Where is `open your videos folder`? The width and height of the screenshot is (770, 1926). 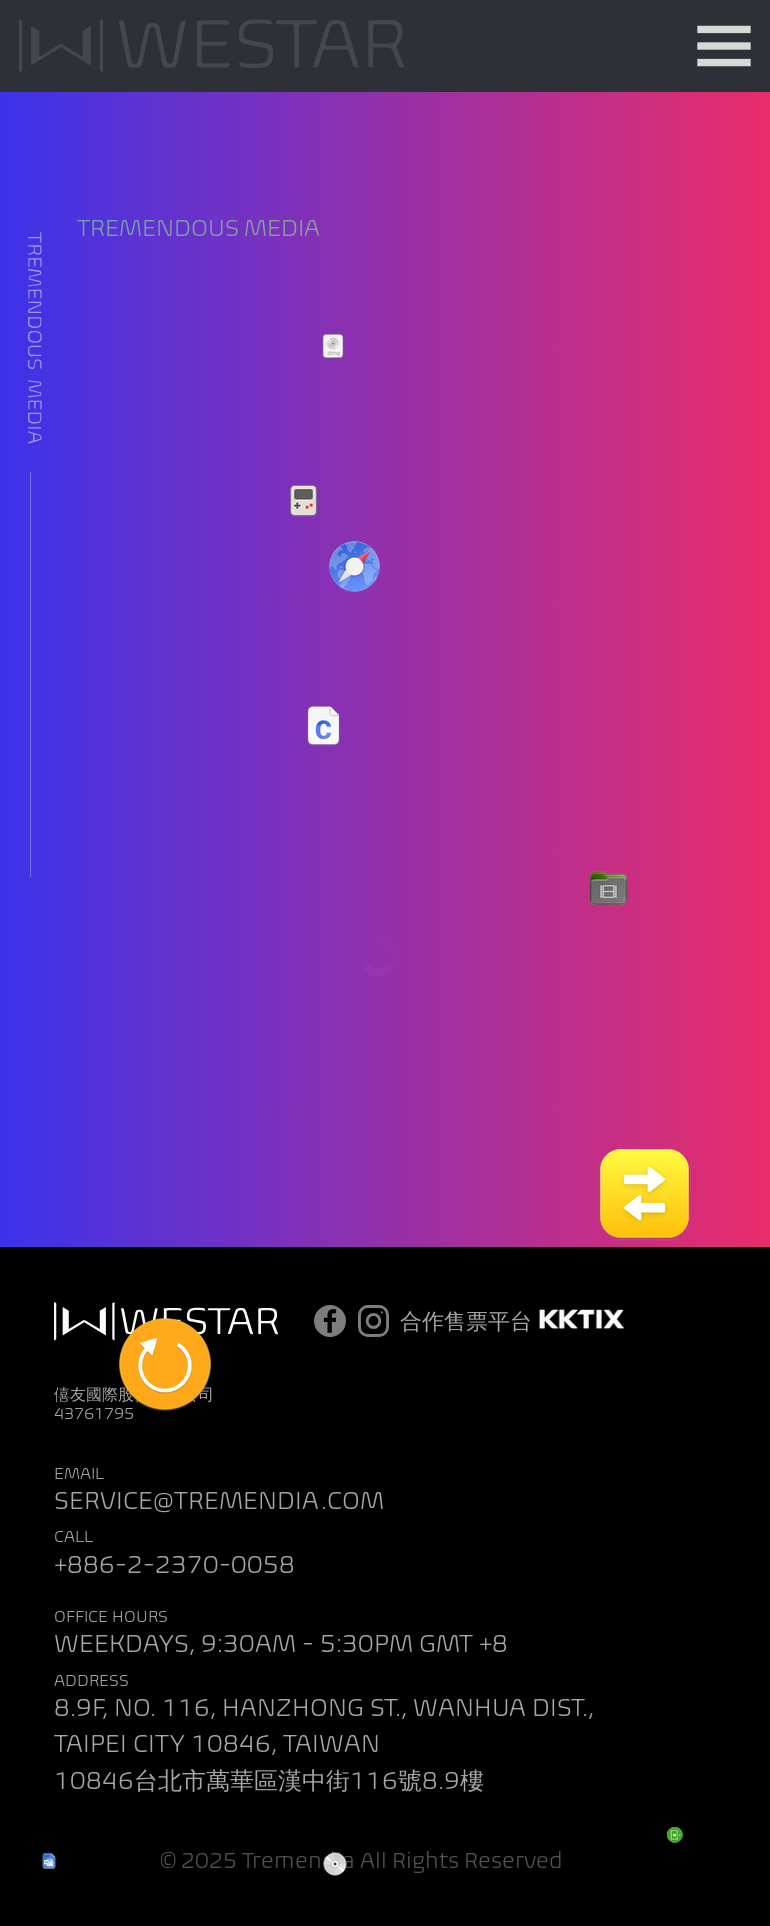
open your videos folder is located at coordinates (608, 887).